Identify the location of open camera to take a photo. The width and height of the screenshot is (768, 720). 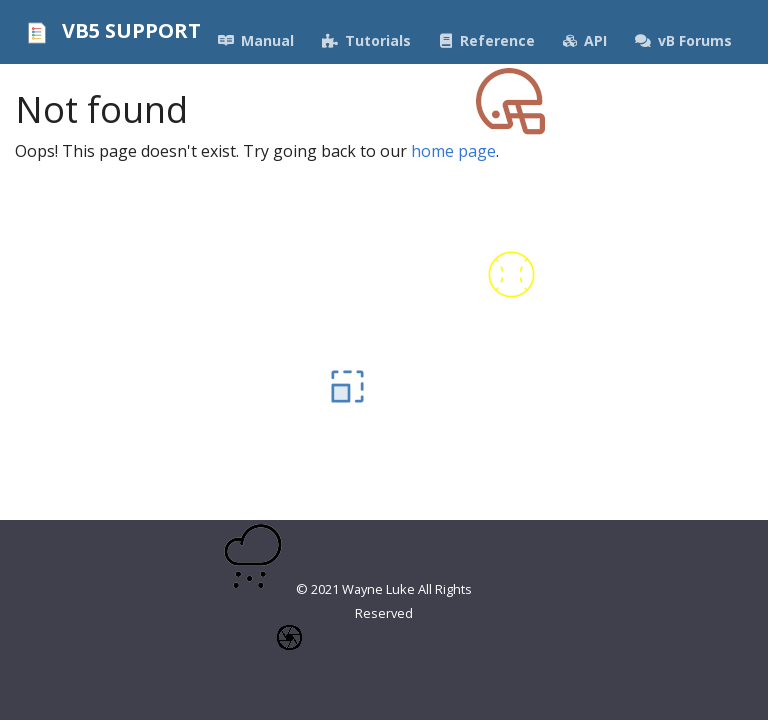
(289, 637).